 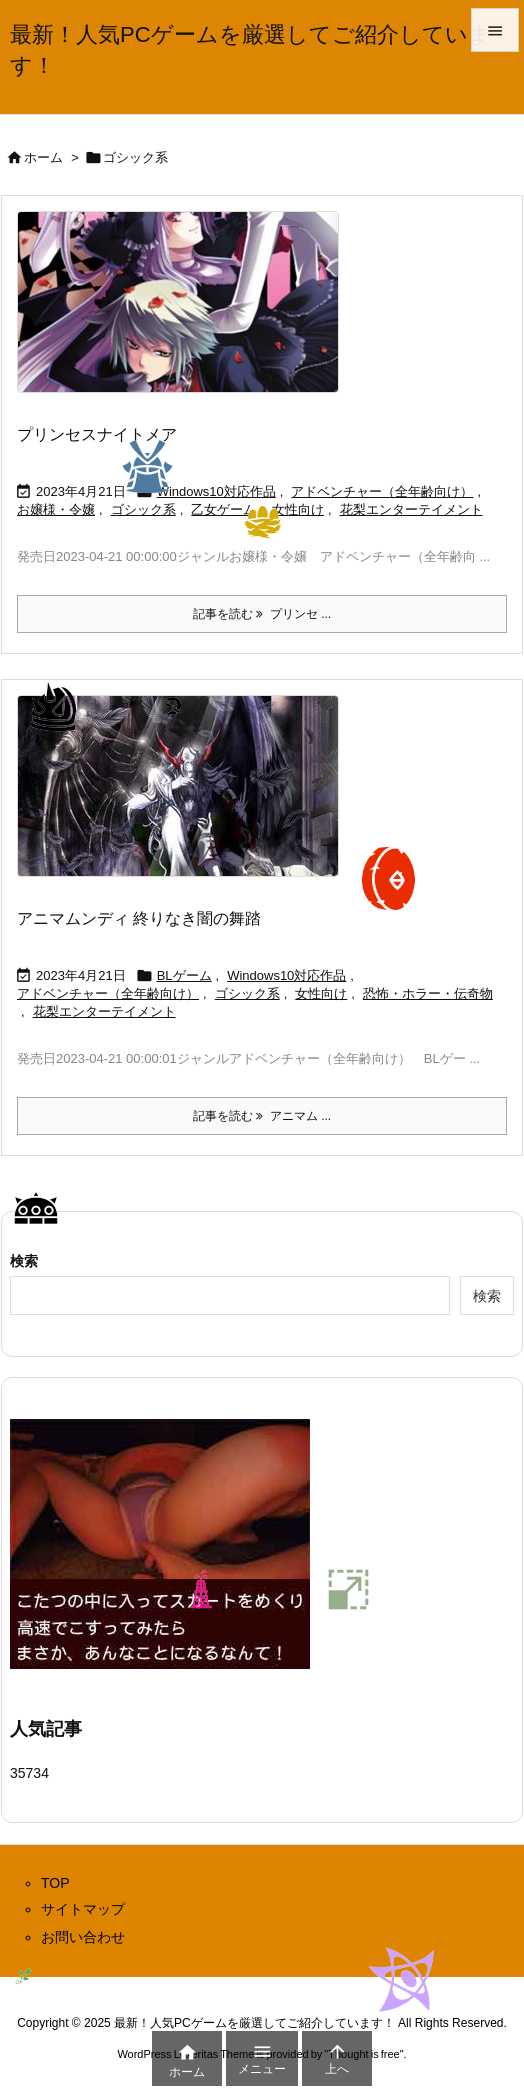 I want to click on view your savings or nest egg funds, so click(x=262, y=520).